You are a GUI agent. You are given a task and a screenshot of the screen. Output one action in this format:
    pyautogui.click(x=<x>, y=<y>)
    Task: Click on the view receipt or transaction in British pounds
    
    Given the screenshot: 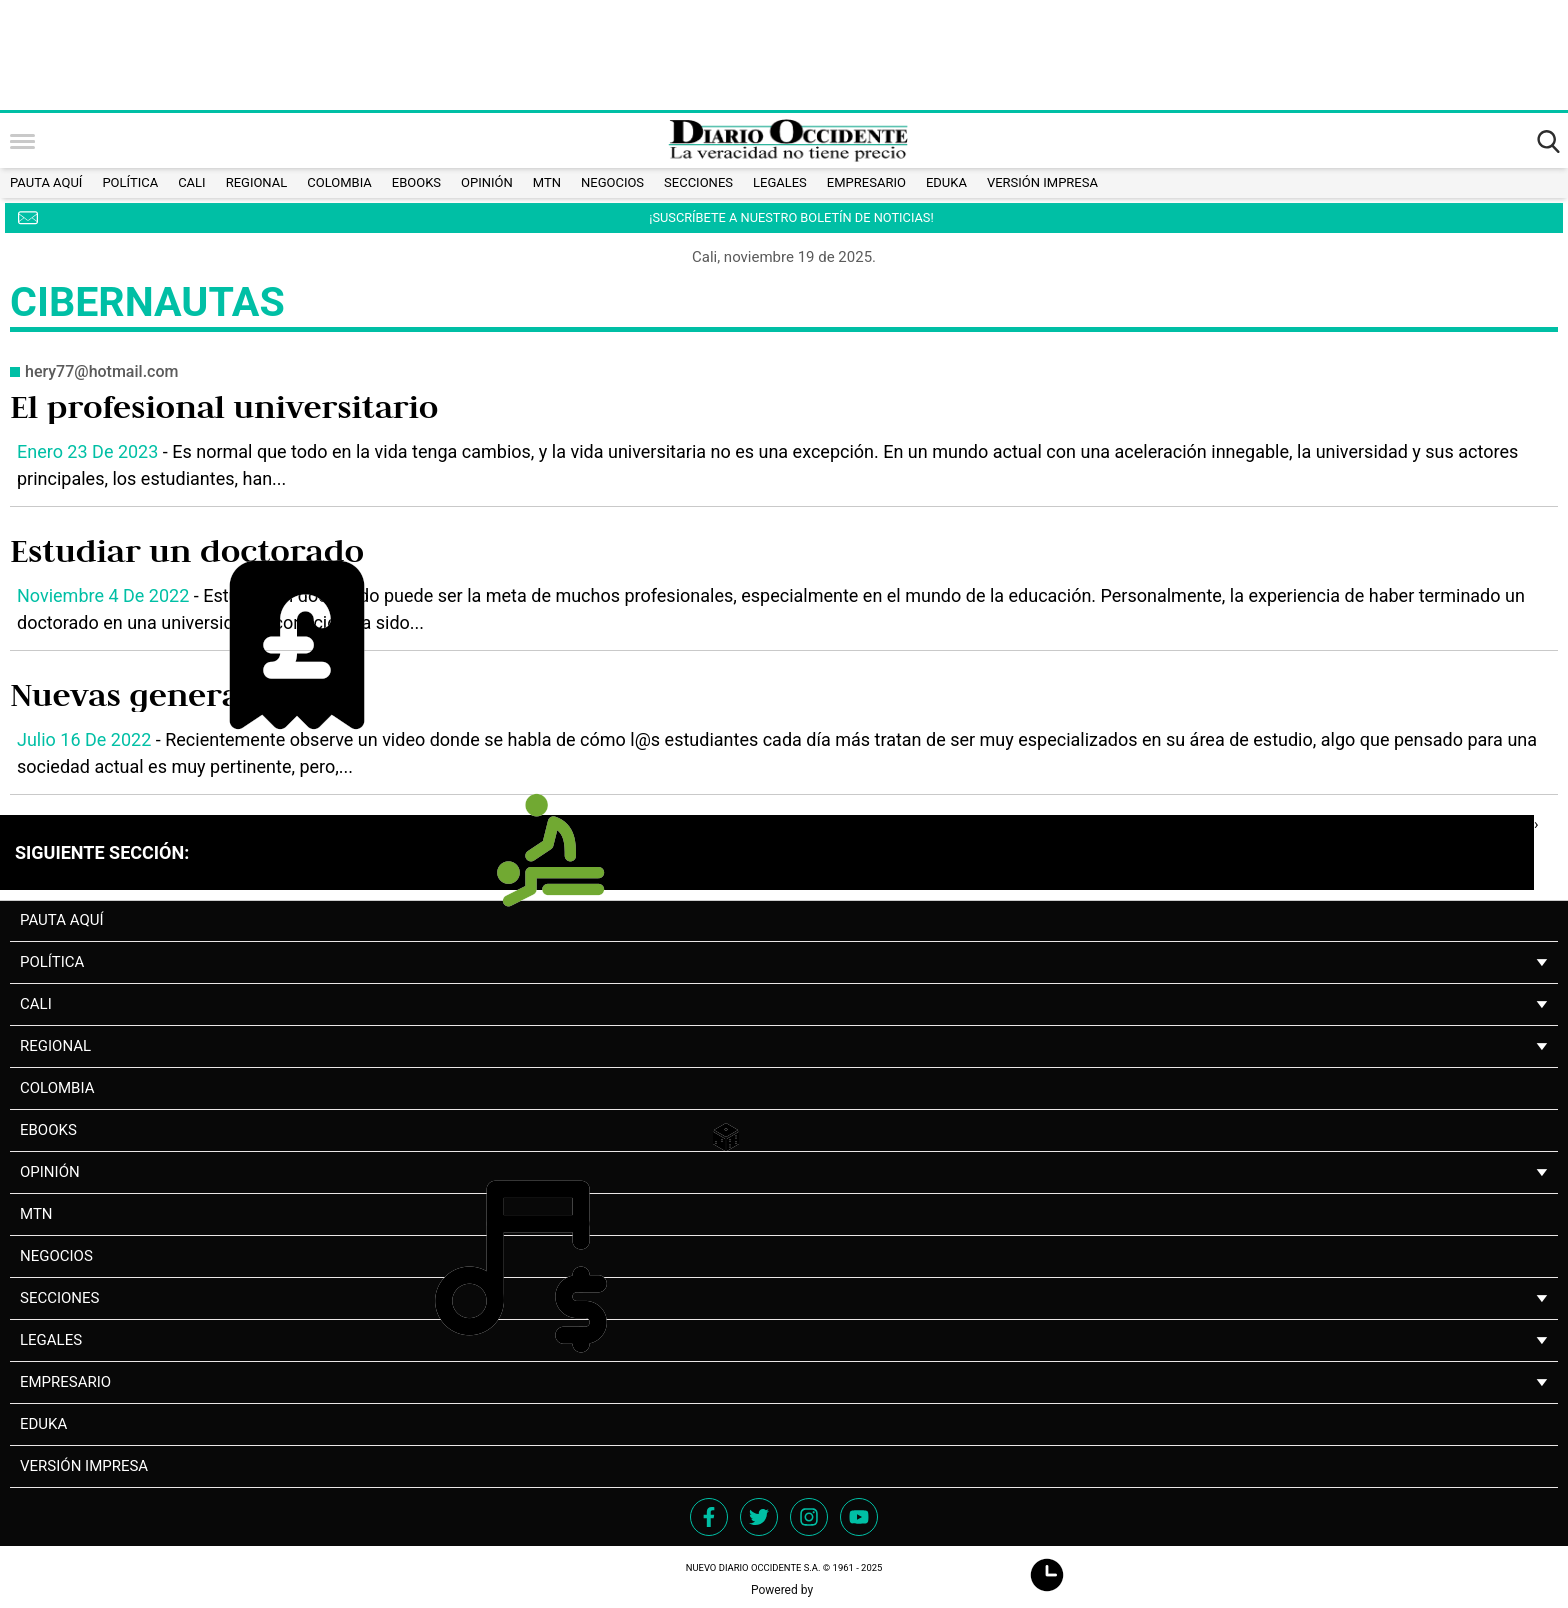 What is the action you would take?
    pyautogui.click(x=297, y=645)
    